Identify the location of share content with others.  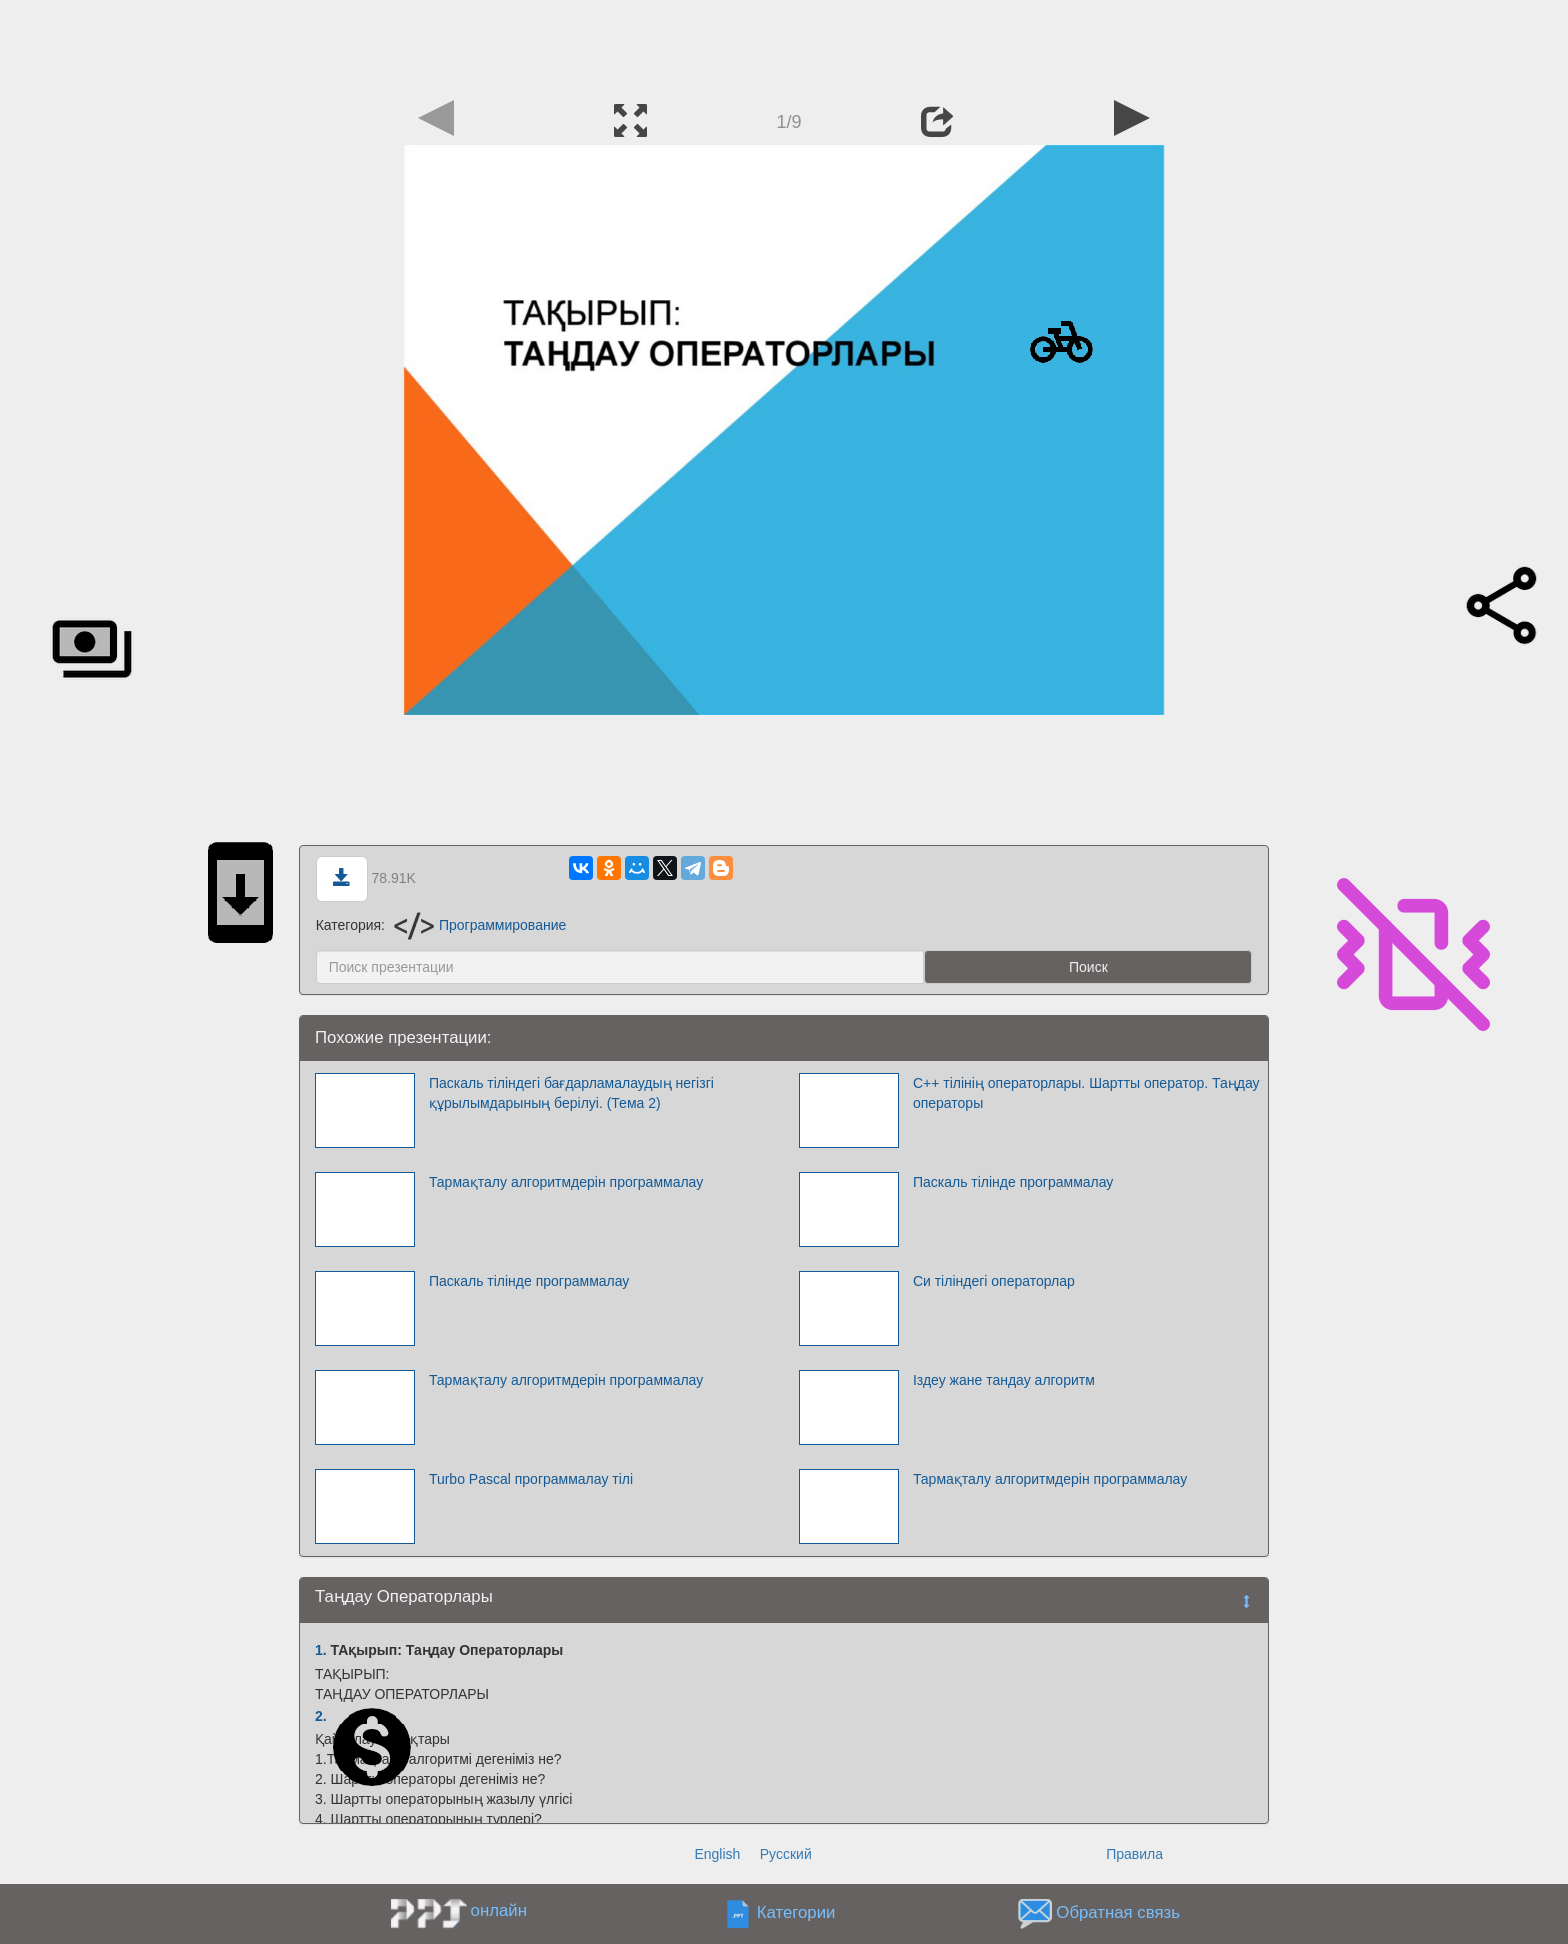
(1501, 605).